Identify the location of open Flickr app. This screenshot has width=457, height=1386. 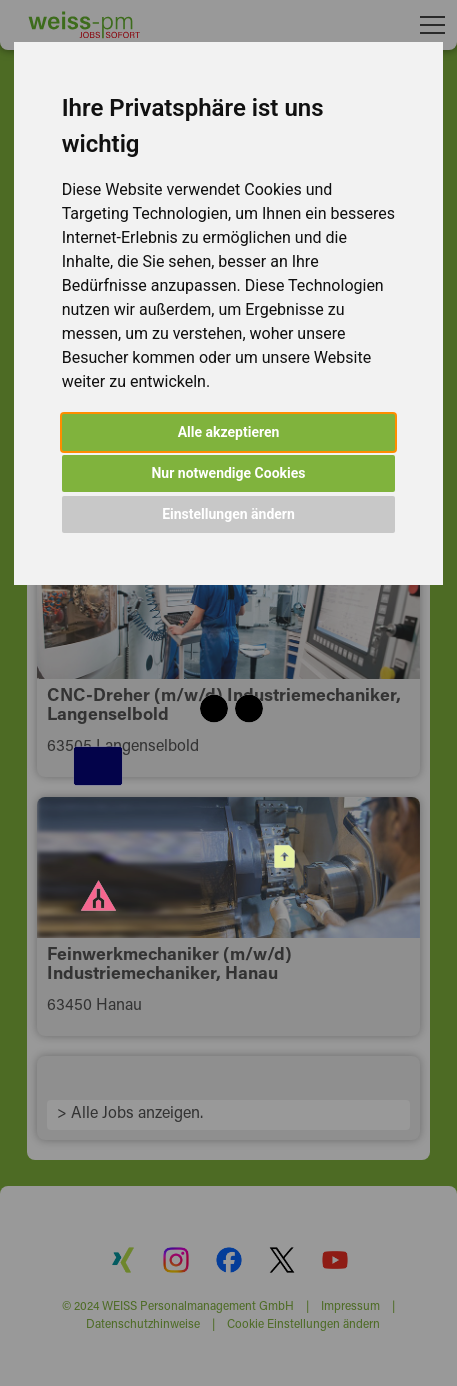
(231, 708).